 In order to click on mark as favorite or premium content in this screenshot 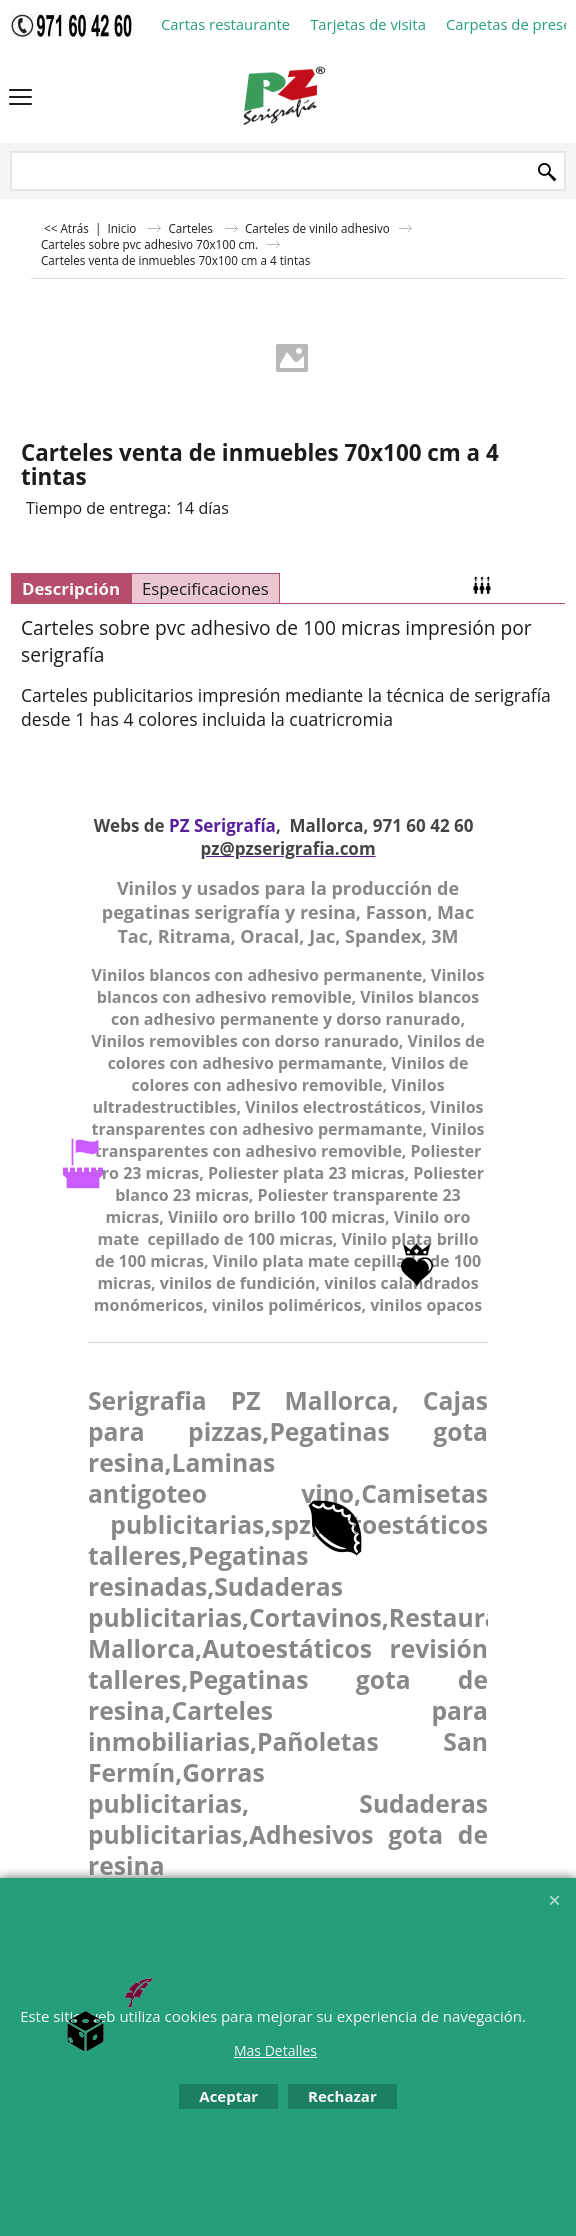, I will do `click(417, 1265)`.